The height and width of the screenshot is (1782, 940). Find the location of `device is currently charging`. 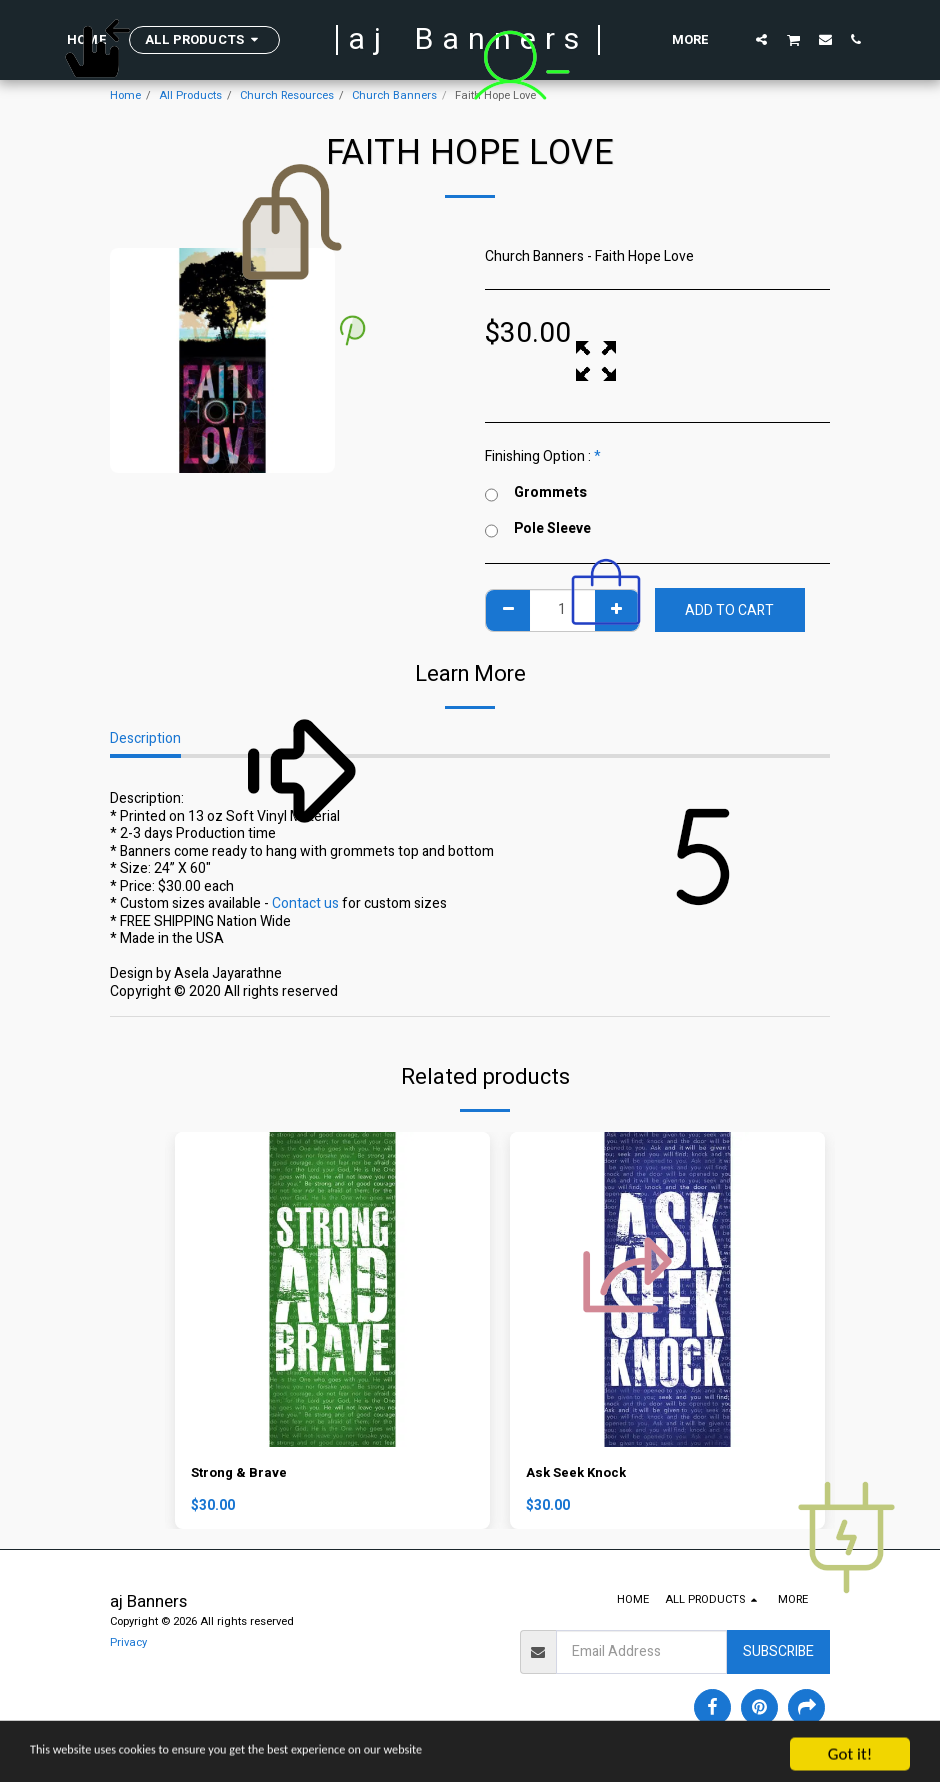

device is currently charging is located at coordinates (846, 1537).